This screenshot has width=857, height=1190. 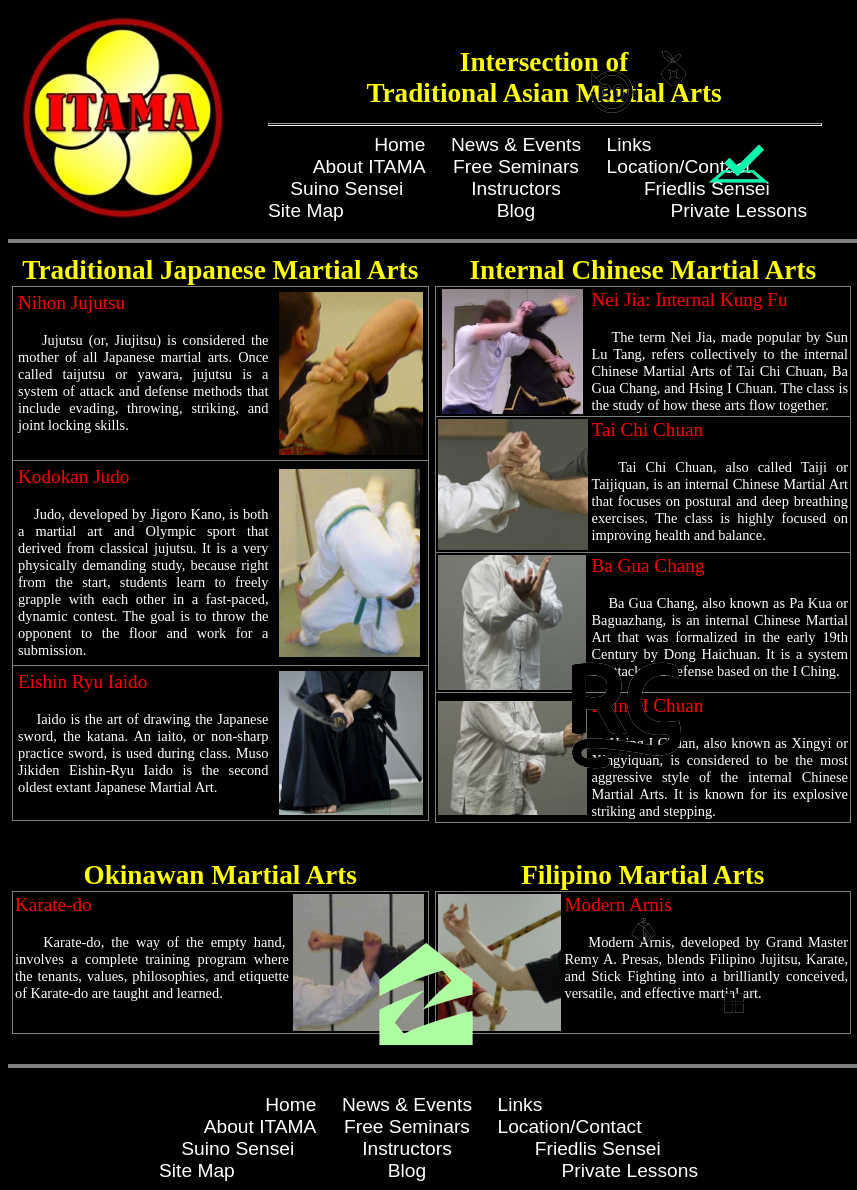 What do you see at coordinates (426, 994) in the screenshot?
I see `open the Zillow real estate app` at bounding box center [426, 994].